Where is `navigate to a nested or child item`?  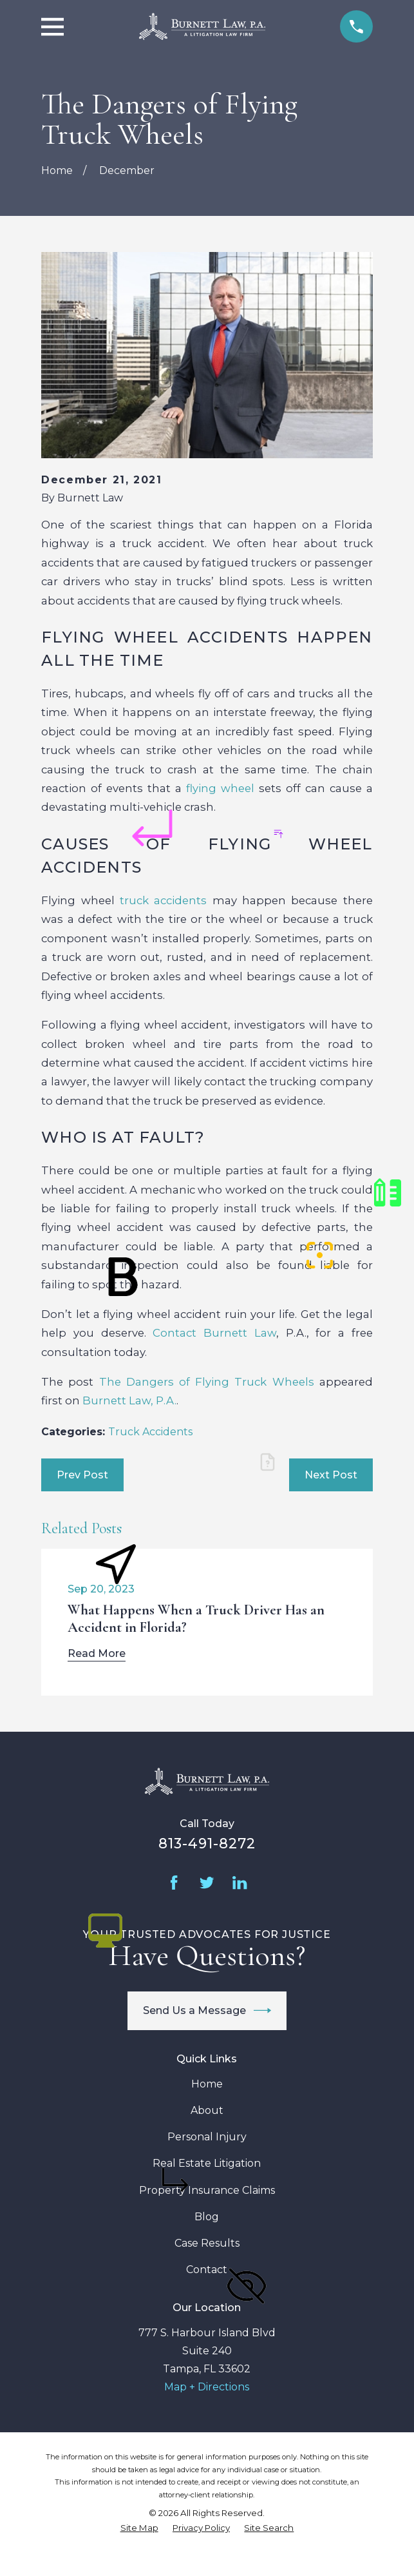
navigate to a nested or child item is located at coordinates (175, 2180).